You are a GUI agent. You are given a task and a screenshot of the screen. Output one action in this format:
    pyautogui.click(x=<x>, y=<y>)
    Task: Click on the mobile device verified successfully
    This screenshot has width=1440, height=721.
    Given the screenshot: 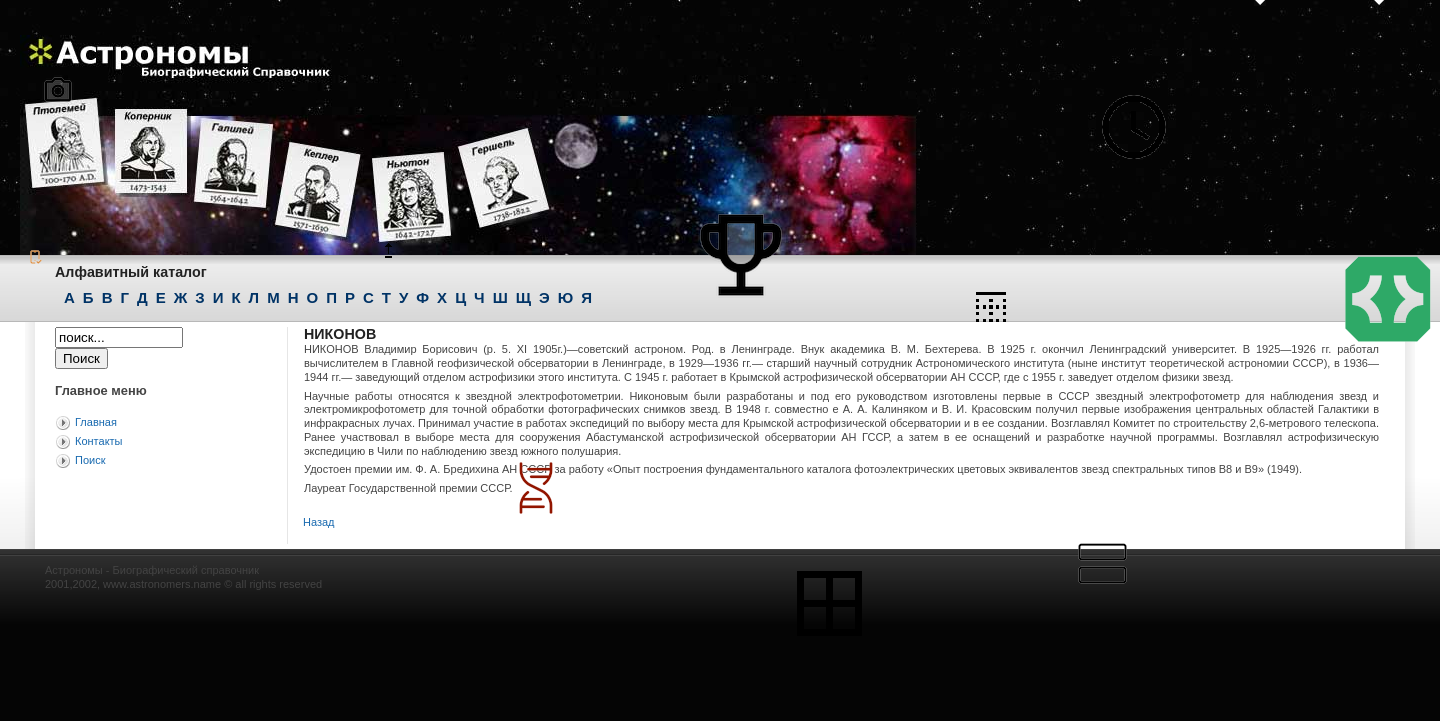 What is the action you would take?
    pyautogui.click(x=35, y=257)
    